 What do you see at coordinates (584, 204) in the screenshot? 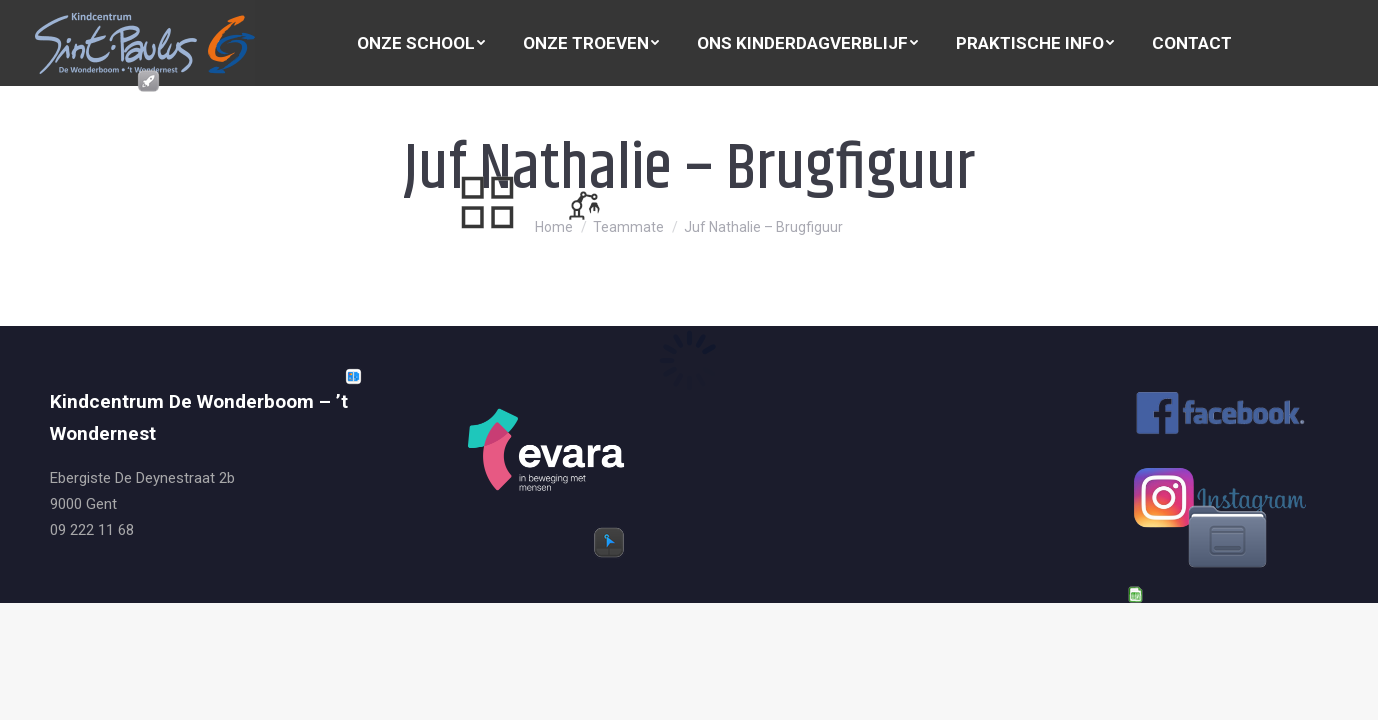
I see `open GNOME Builder IDE` at bounding box center [584, 204].